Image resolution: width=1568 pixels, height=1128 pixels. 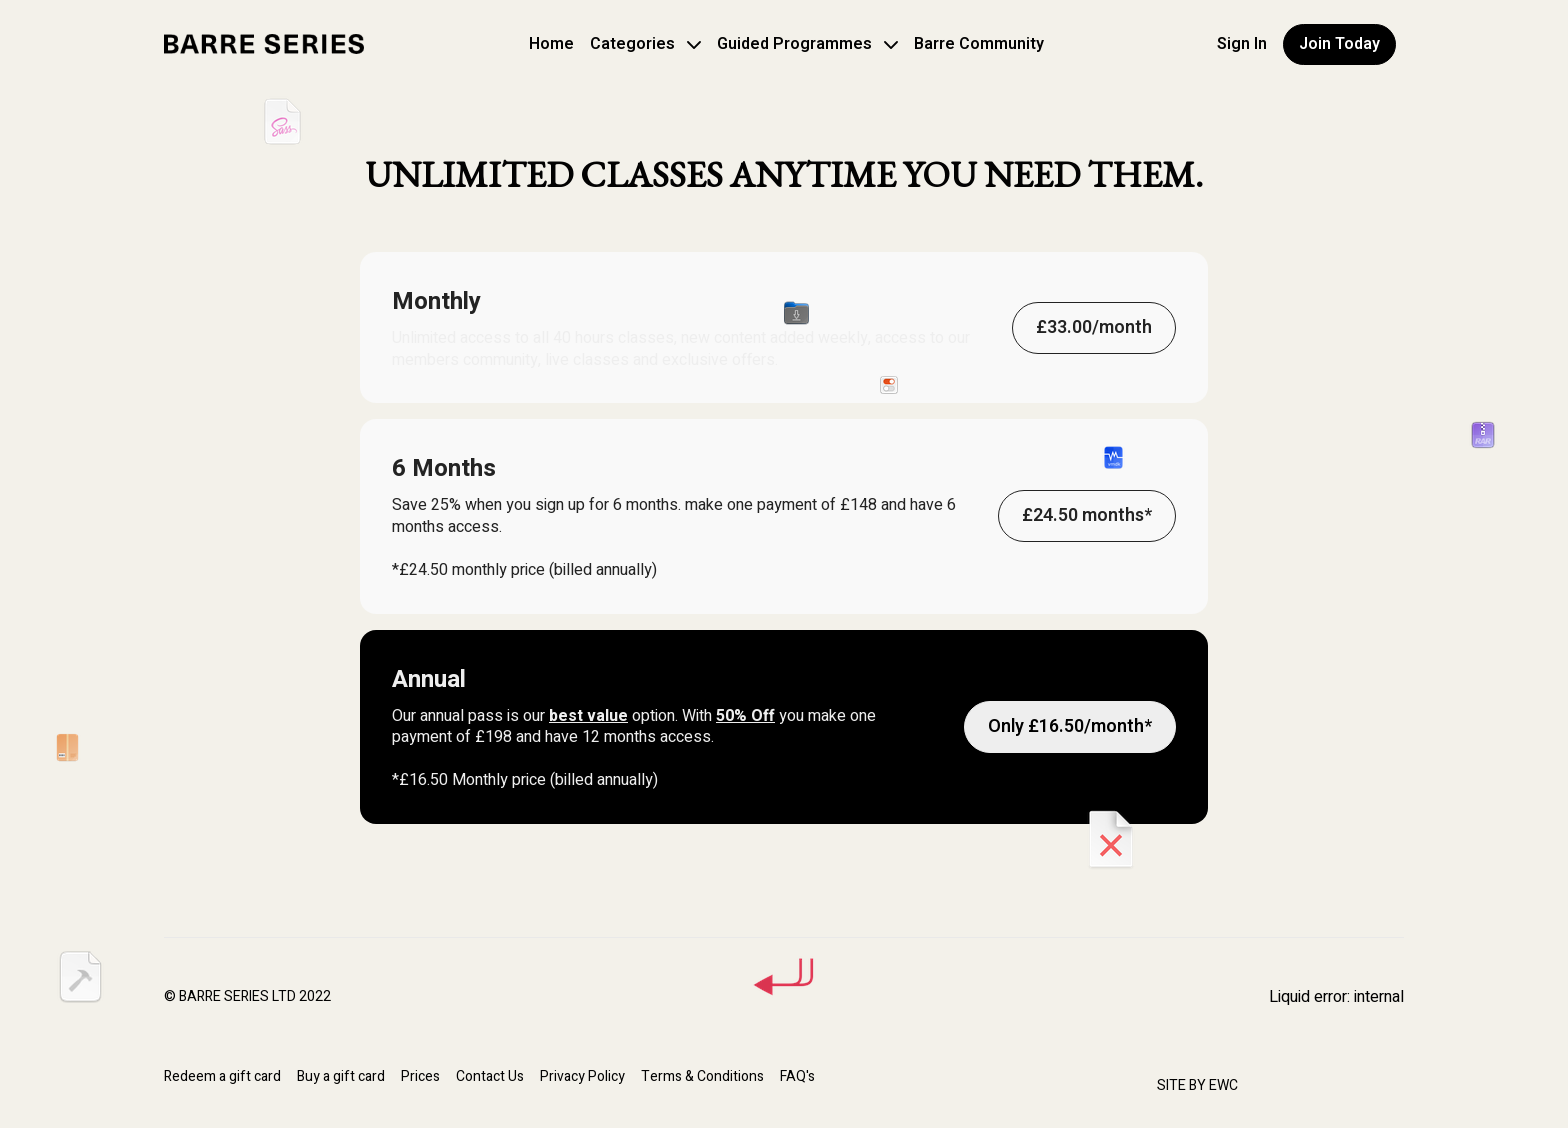 What do you see at coordinates (1113, 457) in the screenshot?
I see `a VirtualBox virtual machine disk file` at bounding box center [1113, 457].